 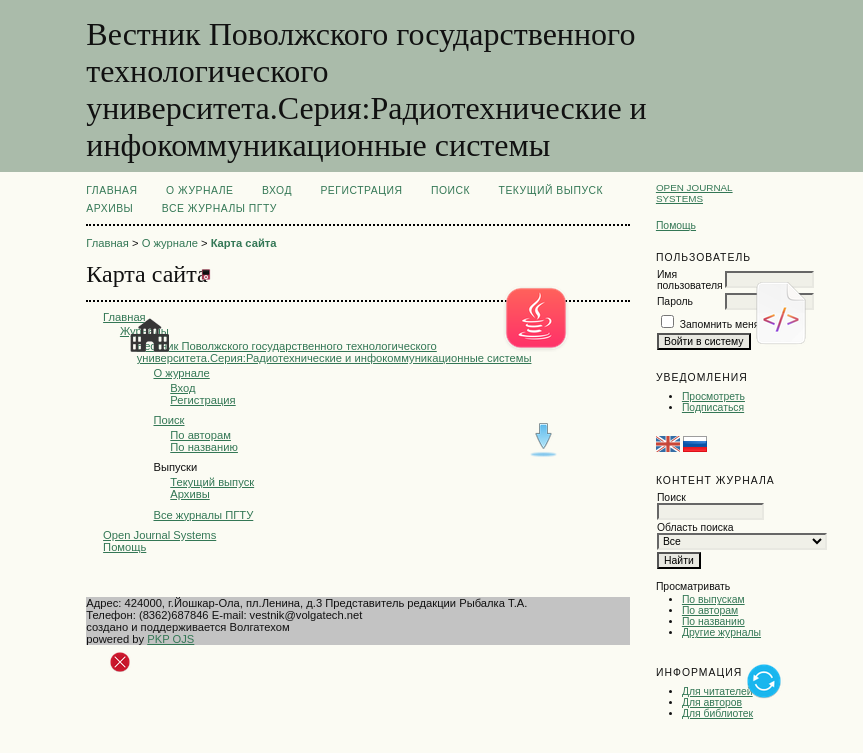 I want to click on a maven xml configuration file, so click(x=781, y=313).